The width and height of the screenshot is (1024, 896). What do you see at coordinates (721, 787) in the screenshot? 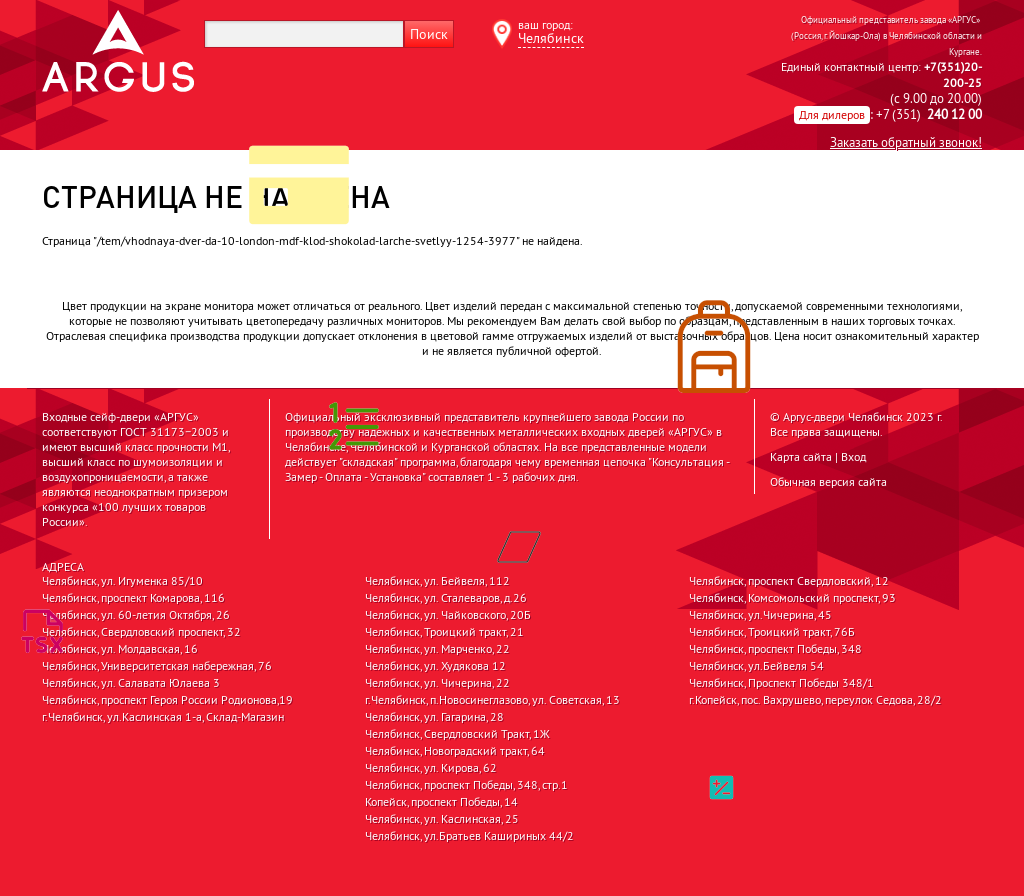
I see `toggle between adding and subtracting values` at bounding box center [721, 787].